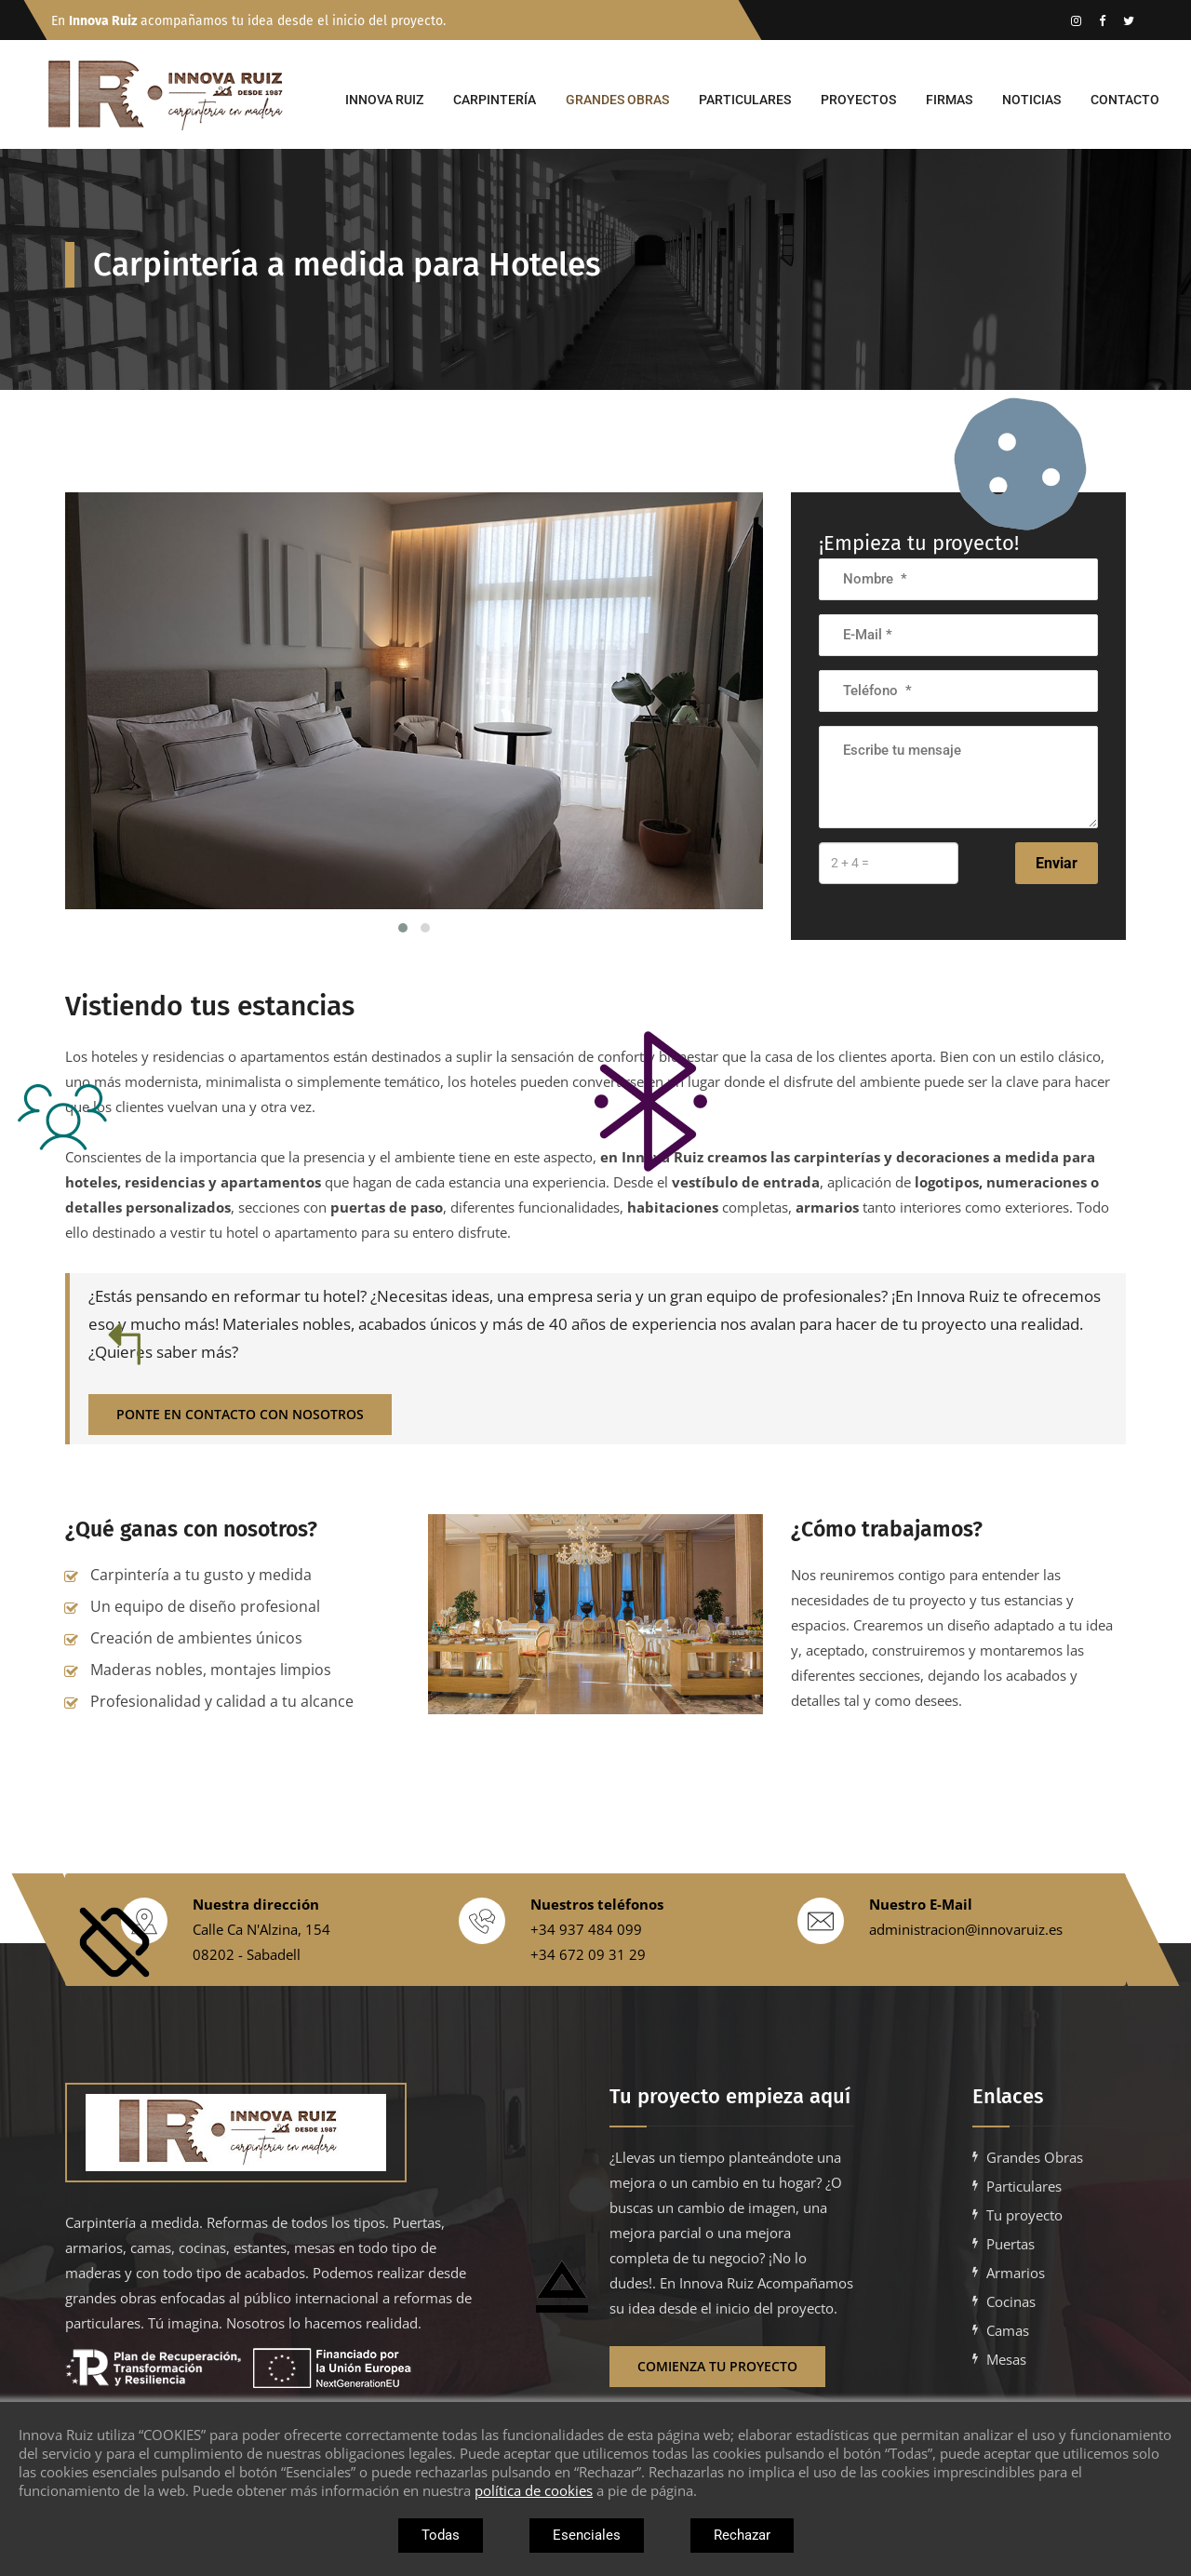 The width and height of the screenshot is (1191, 2576). What do you see at coordinates (63, 1114) in the screenshot?
I see `view group members or team` at bounding box center [63, 1114].